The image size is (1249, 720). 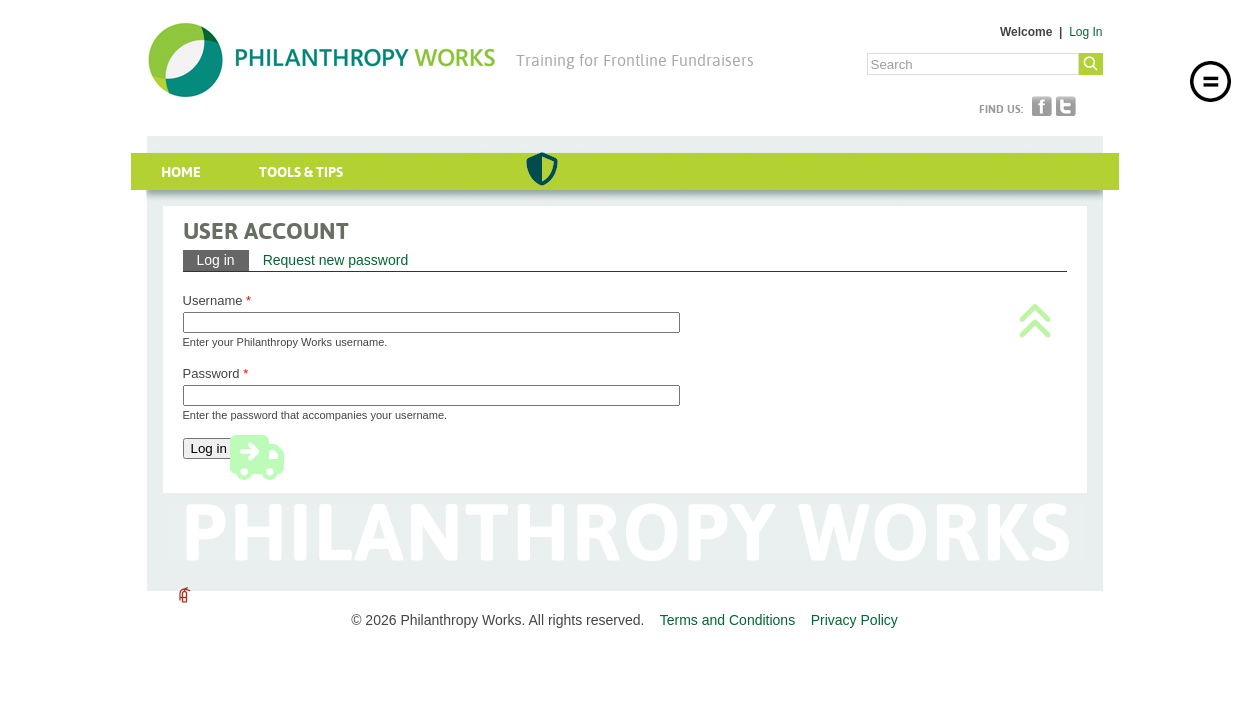 What do you see at coordinates (184, 595) in the screenshot?
I see `fire safety equipment indicator` at bounding box center [184, 595].